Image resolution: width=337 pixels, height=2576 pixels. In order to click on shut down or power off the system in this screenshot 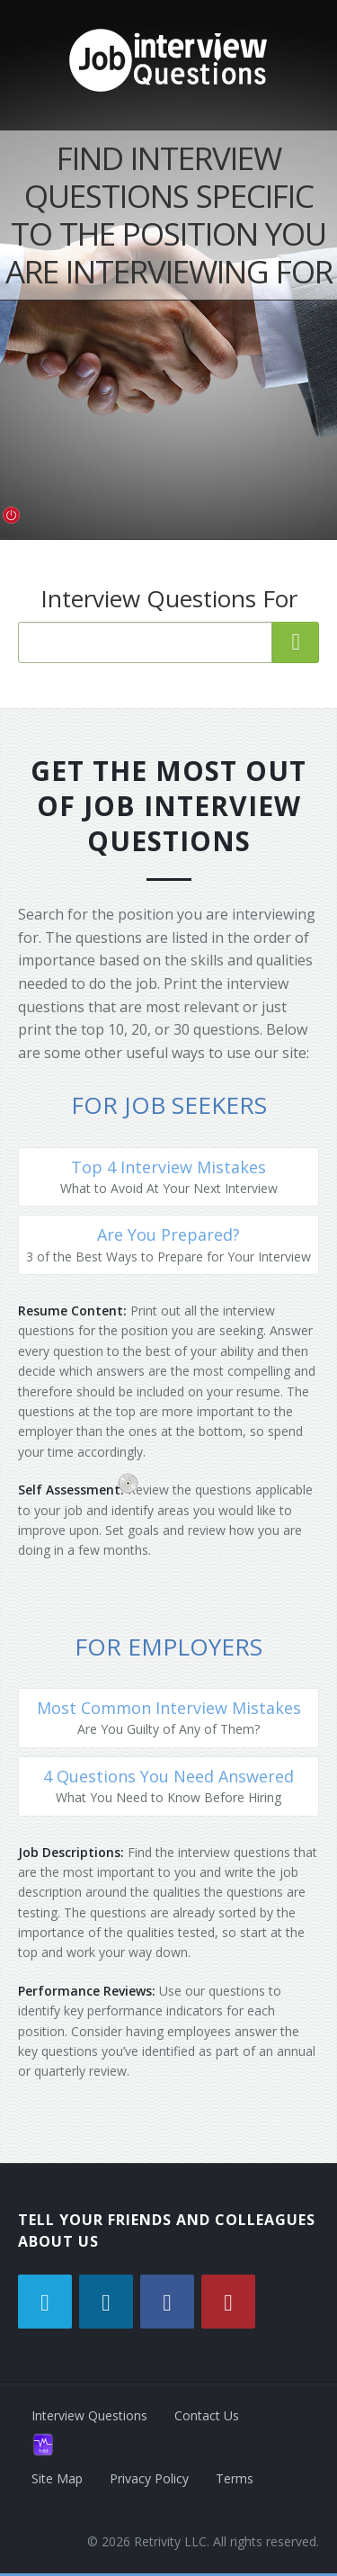, I will do `click(11, 515)`.